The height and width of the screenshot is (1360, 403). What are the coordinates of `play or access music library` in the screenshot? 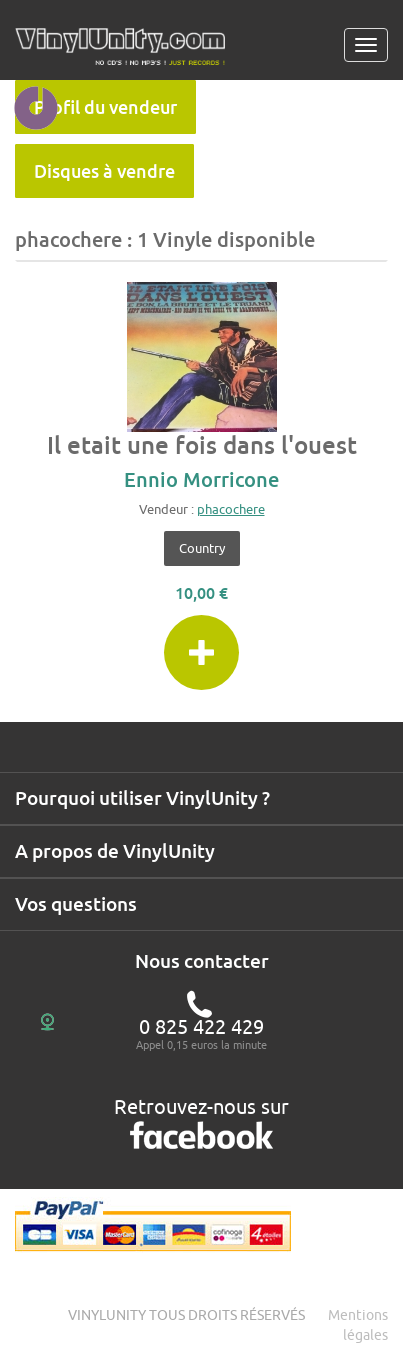 It's located at (36, 108).